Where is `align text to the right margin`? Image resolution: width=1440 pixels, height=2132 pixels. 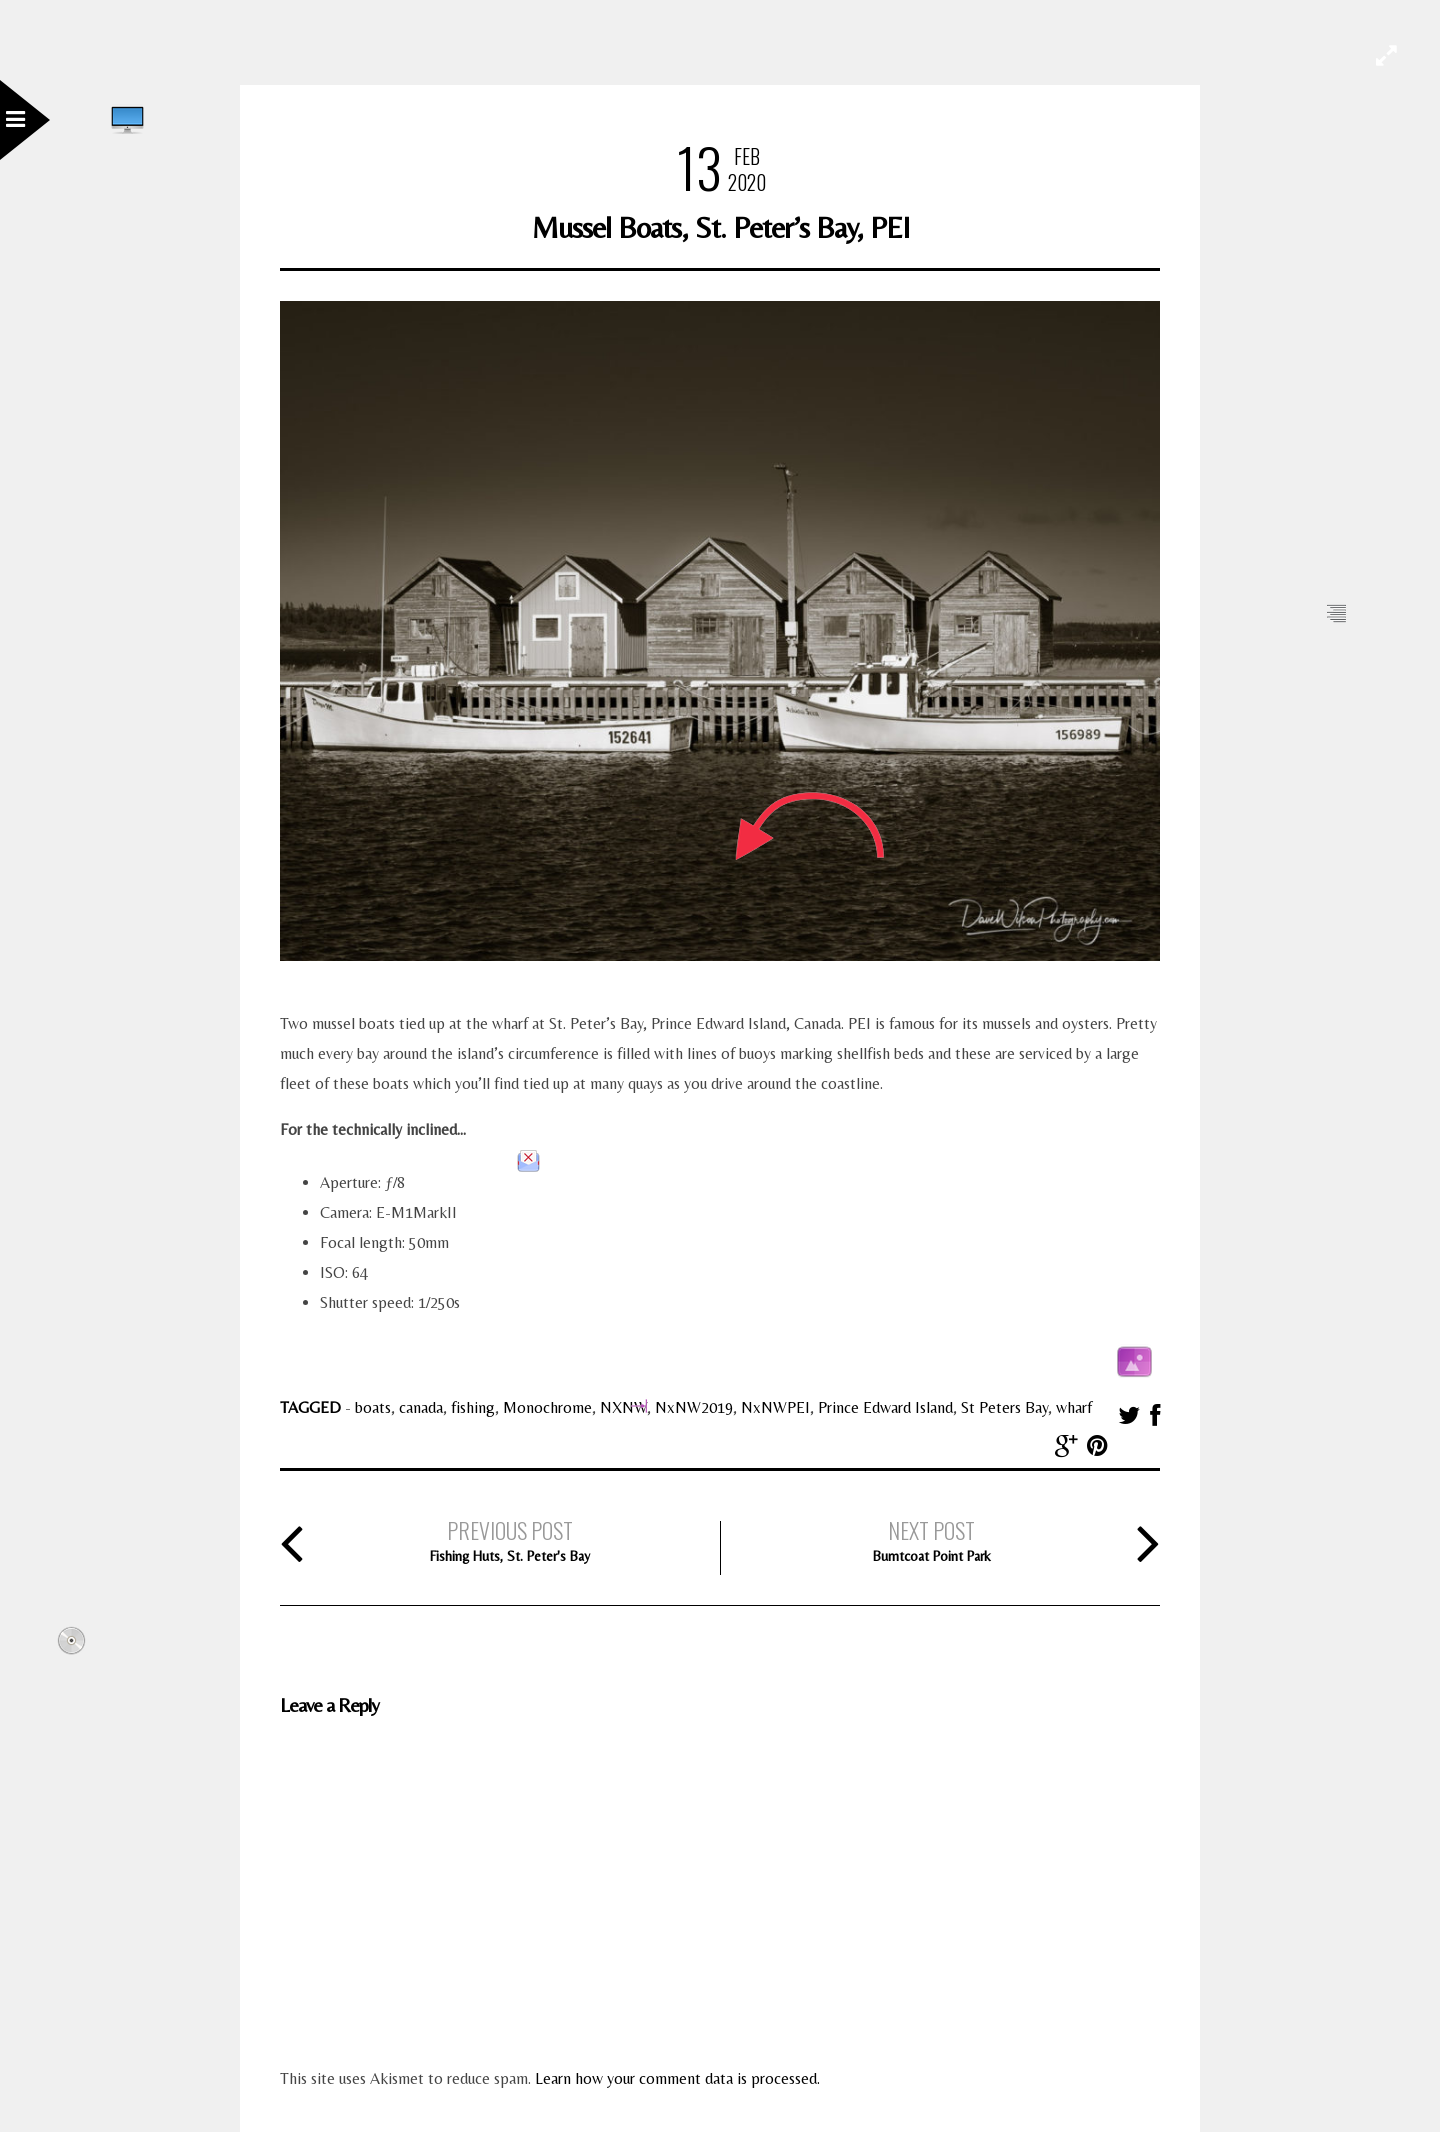 align text to the right margin is located at coordinates (1336, 613).